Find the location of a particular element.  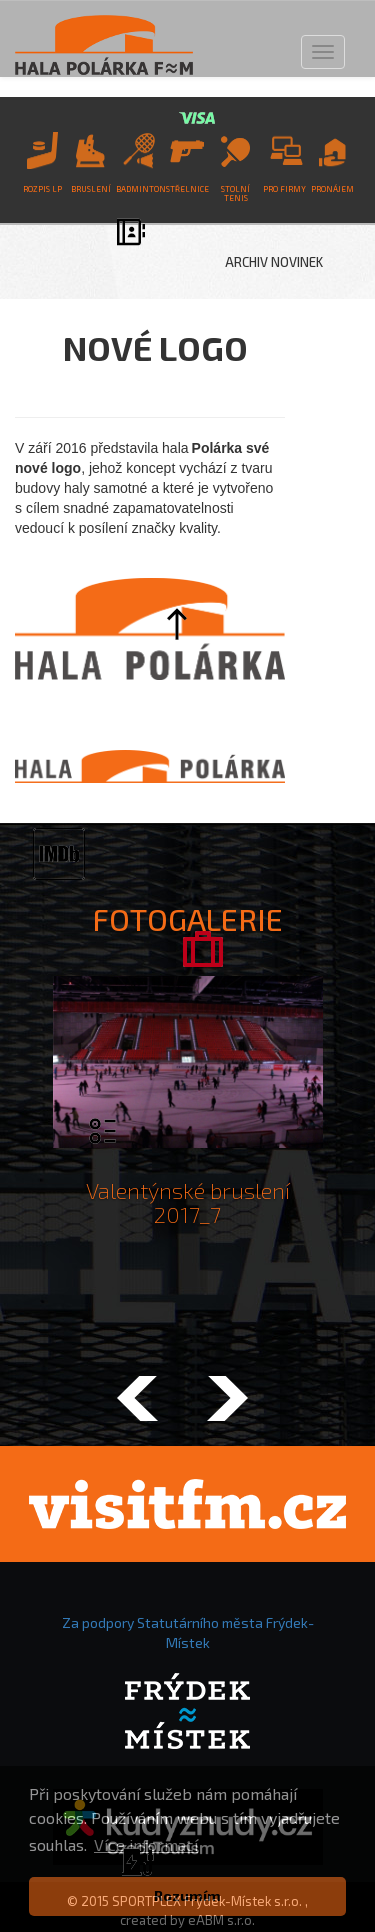

find nearby electric vehicle charging stations is located at coordinates (137, 1862).